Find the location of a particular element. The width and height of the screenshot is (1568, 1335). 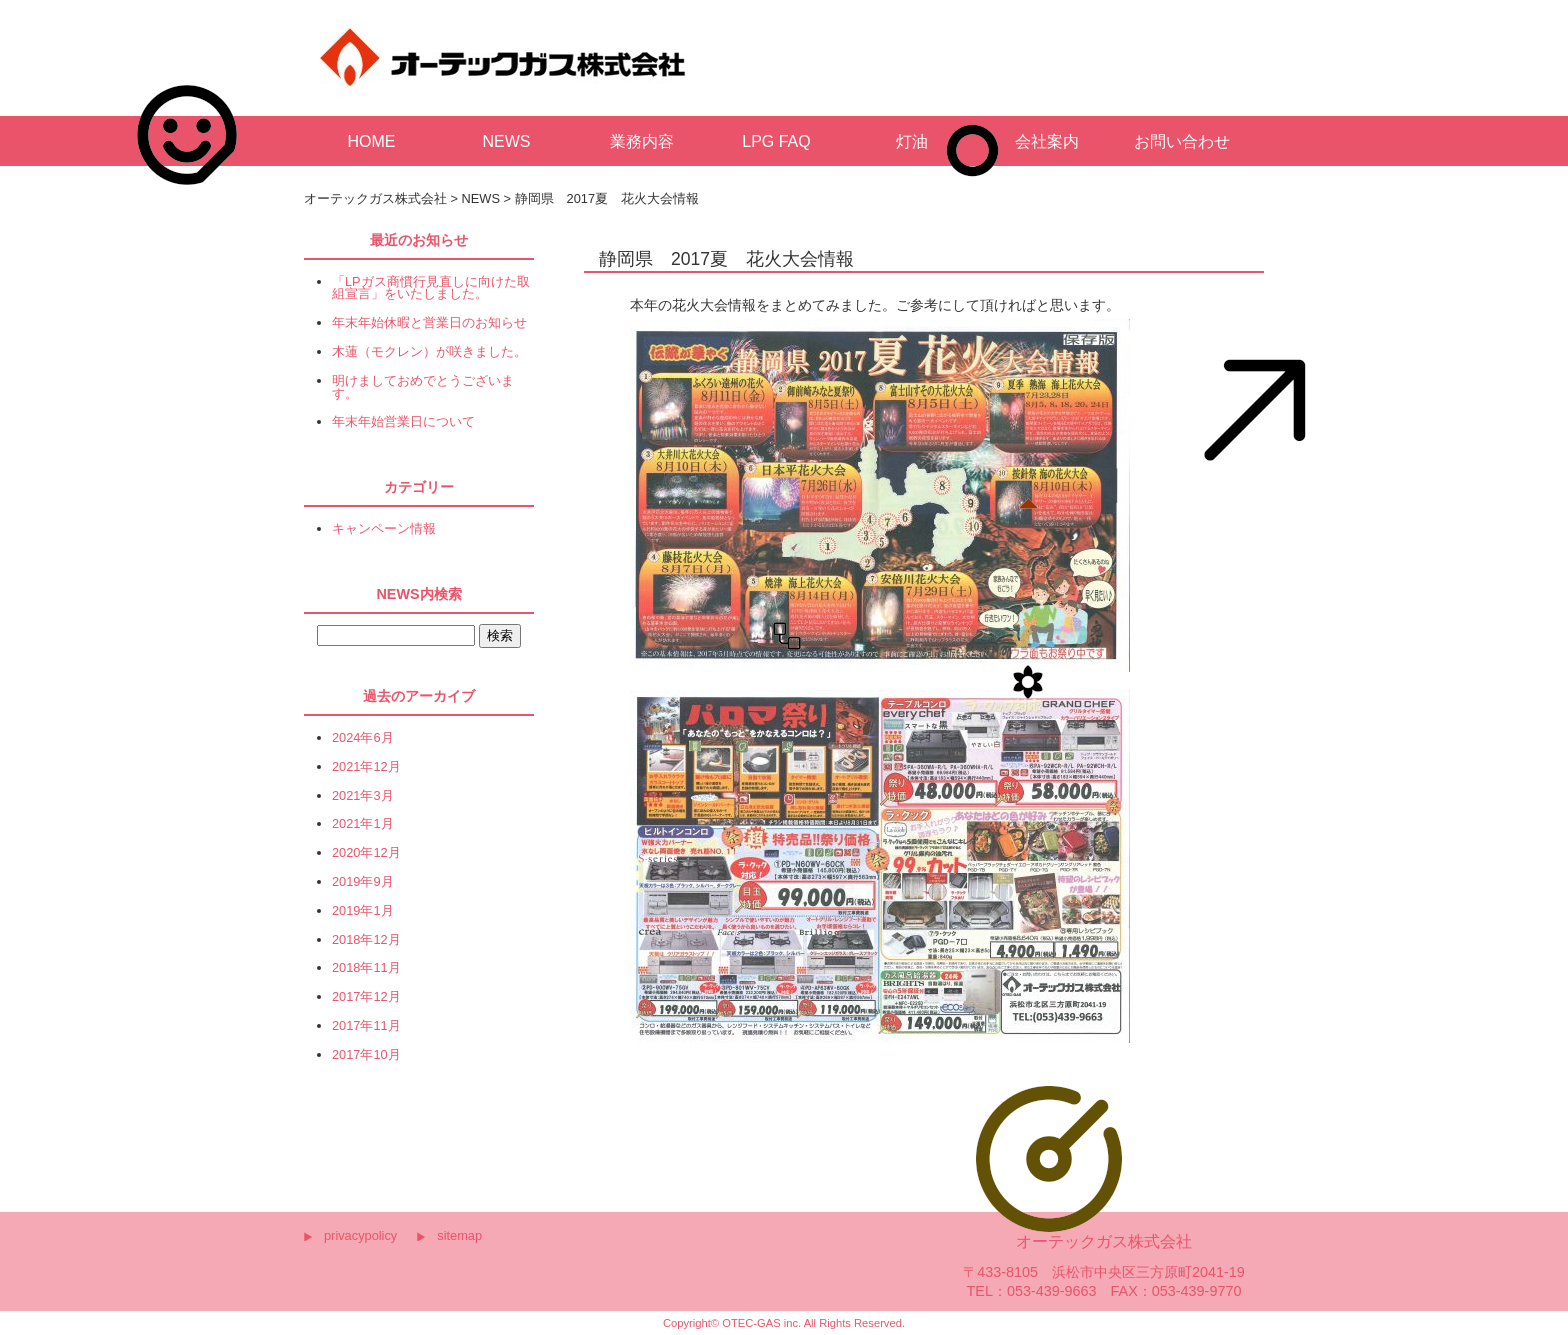

add a sticker to your message is located at coordinates (187, 135).